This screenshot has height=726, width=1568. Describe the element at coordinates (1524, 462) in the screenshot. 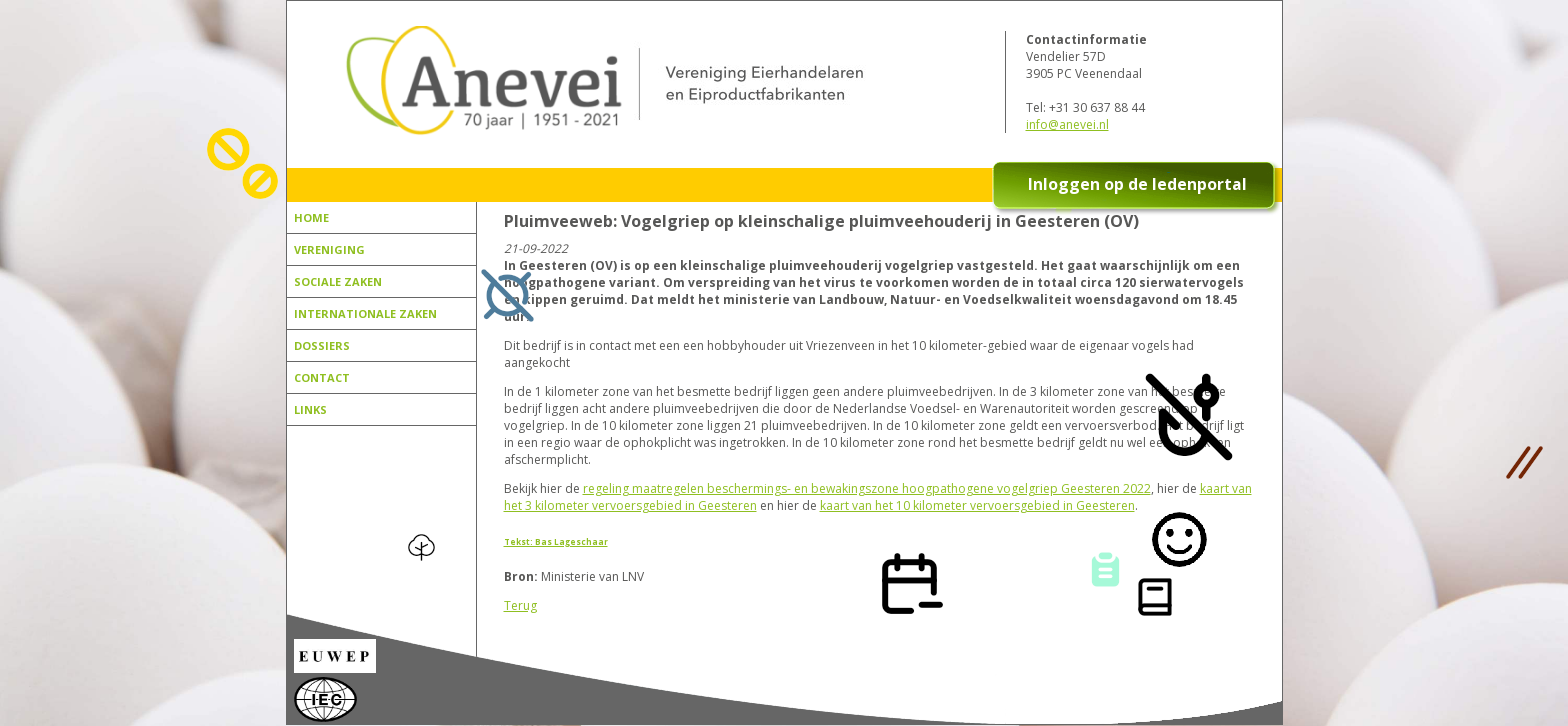

I see `indicates a separator or divider between elements` at that location.